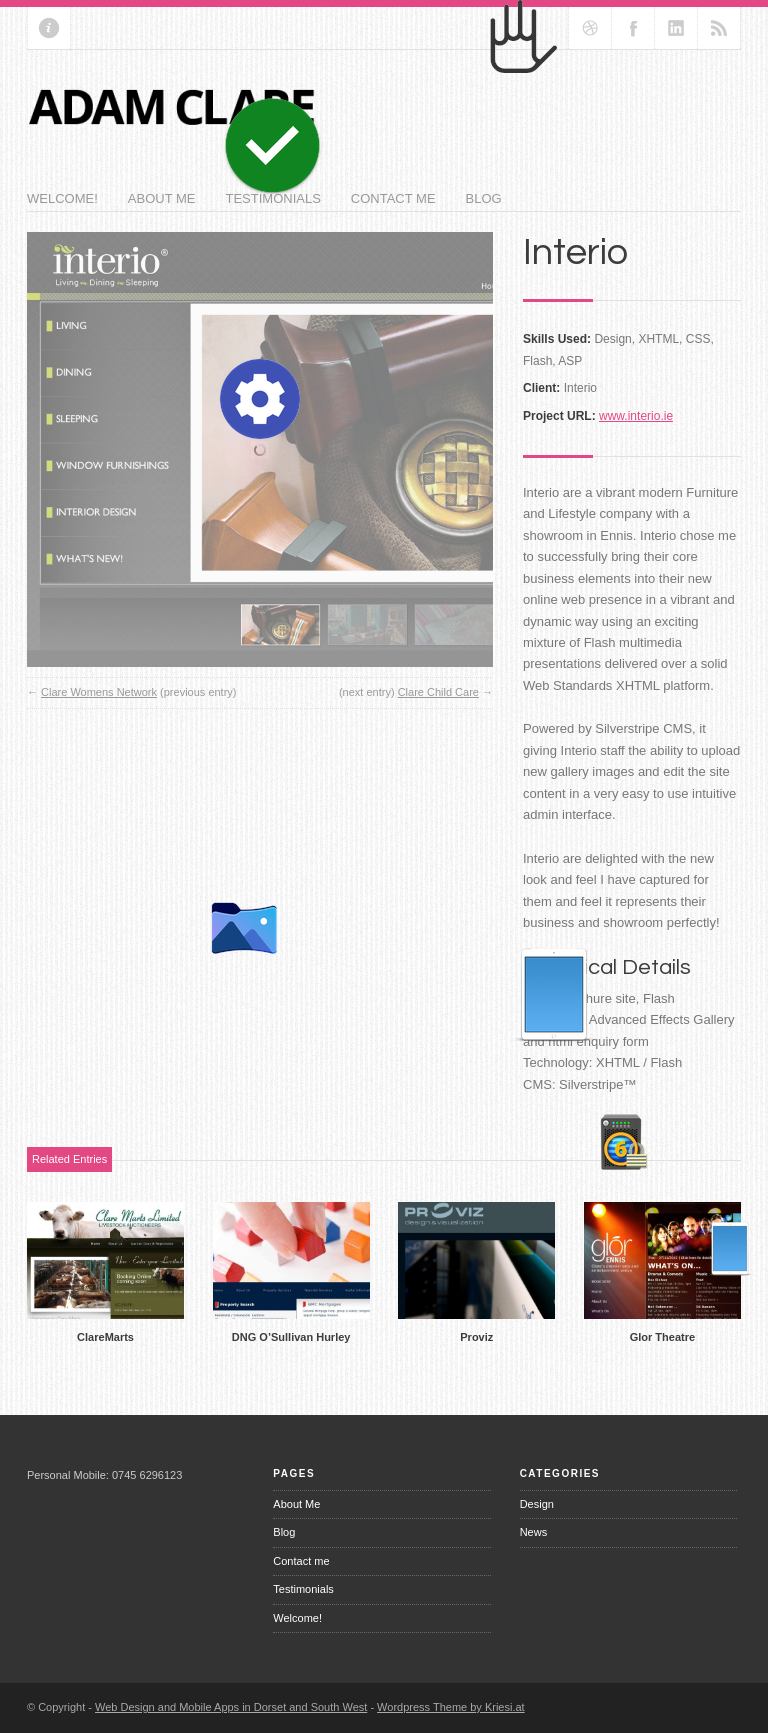  Describe the element at coordinates (260, 399) in the screenshot. I see `indicates a system or settings-related item` at that location.